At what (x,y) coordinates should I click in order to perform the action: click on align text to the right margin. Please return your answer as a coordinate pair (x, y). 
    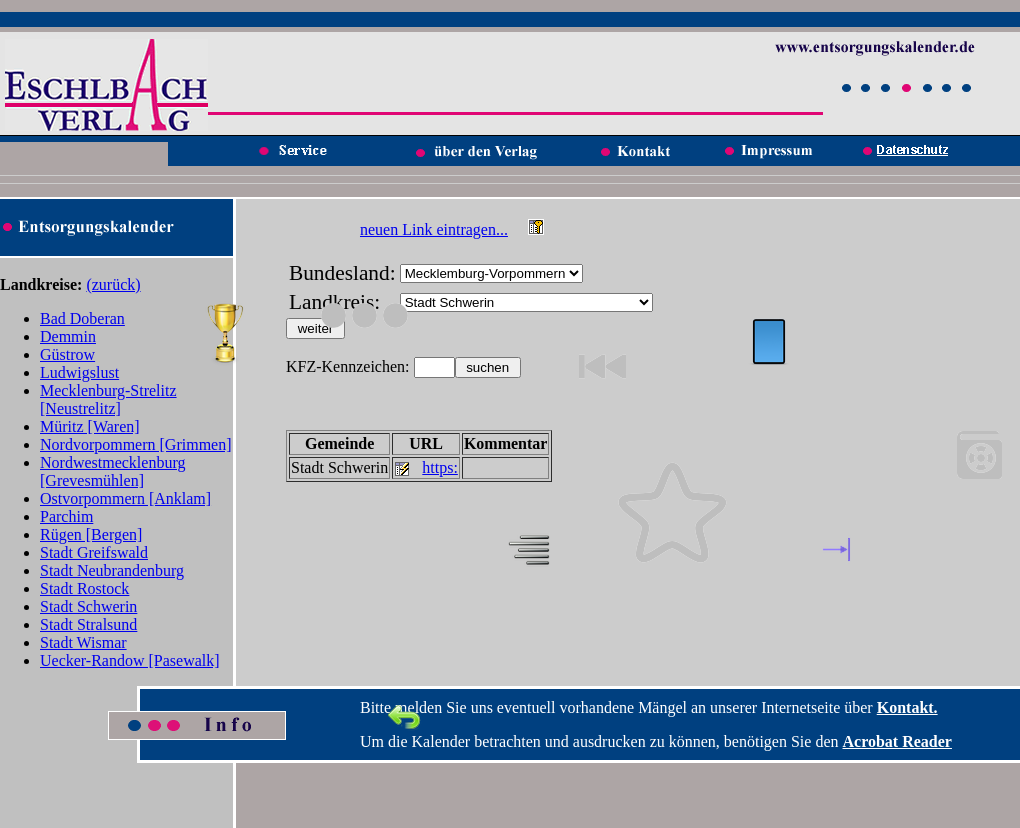
    Looking at the image, I should click on (529, 550).